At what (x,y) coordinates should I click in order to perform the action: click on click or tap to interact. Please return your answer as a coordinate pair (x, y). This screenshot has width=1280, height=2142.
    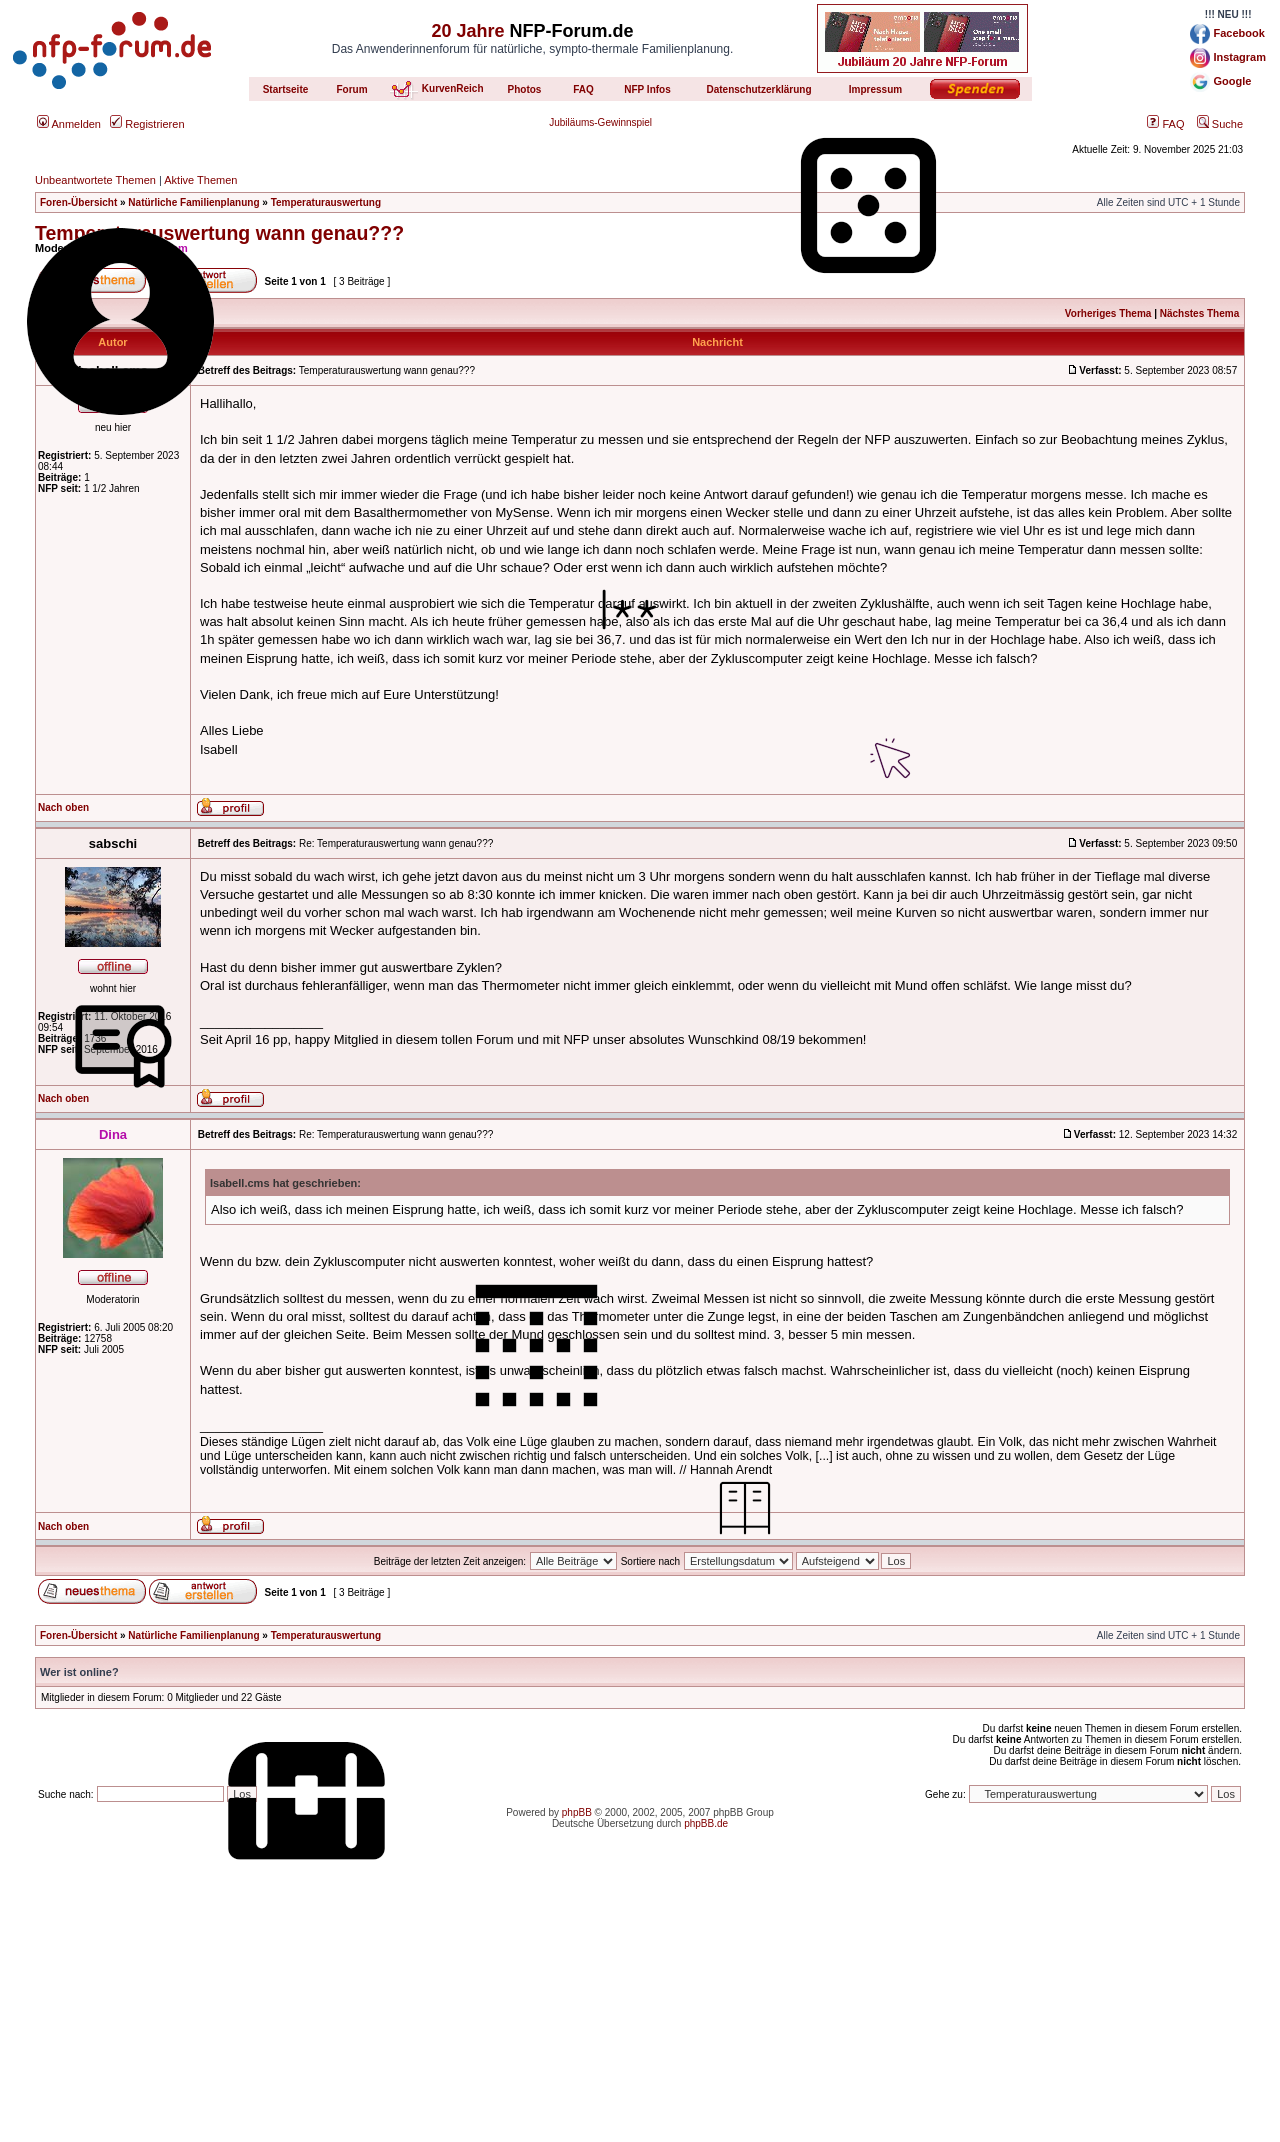
    Looking at the image, I should click on (892, 760).